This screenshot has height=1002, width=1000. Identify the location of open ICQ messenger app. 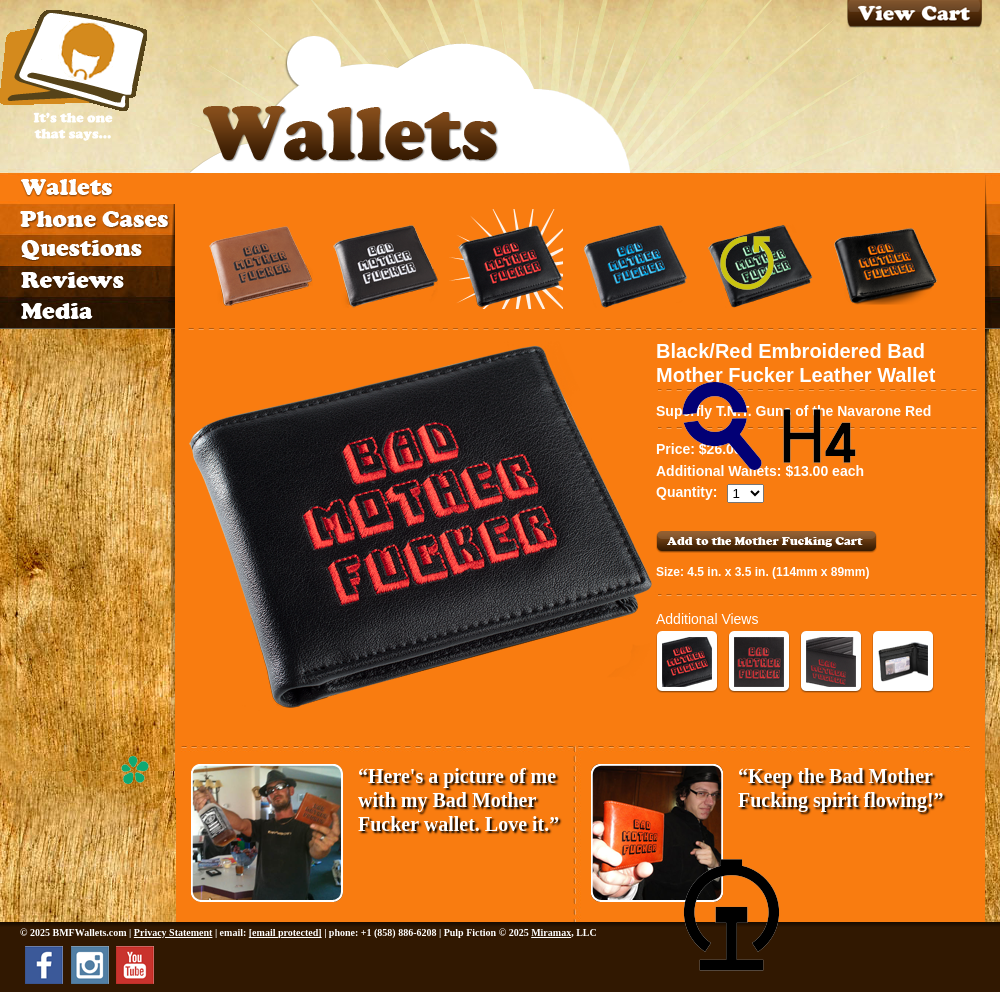
(135, 770).